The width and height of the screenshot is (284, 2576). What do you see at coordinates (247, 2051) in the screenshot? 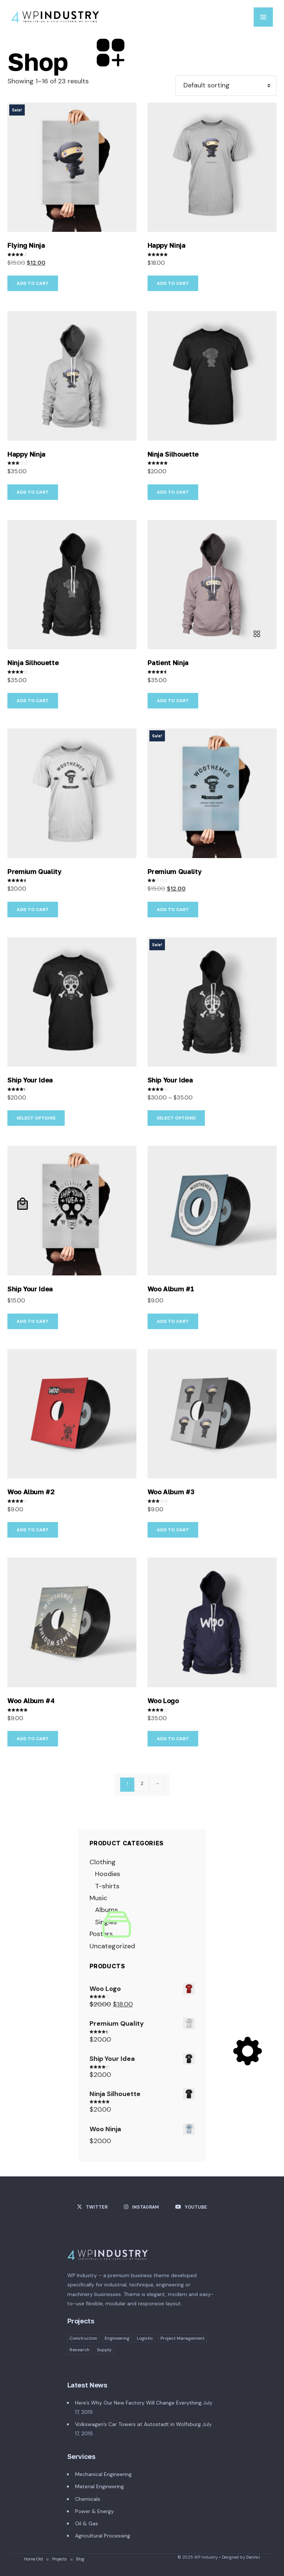
I see `access settings or preferences` at bounding box center [247, 2051].